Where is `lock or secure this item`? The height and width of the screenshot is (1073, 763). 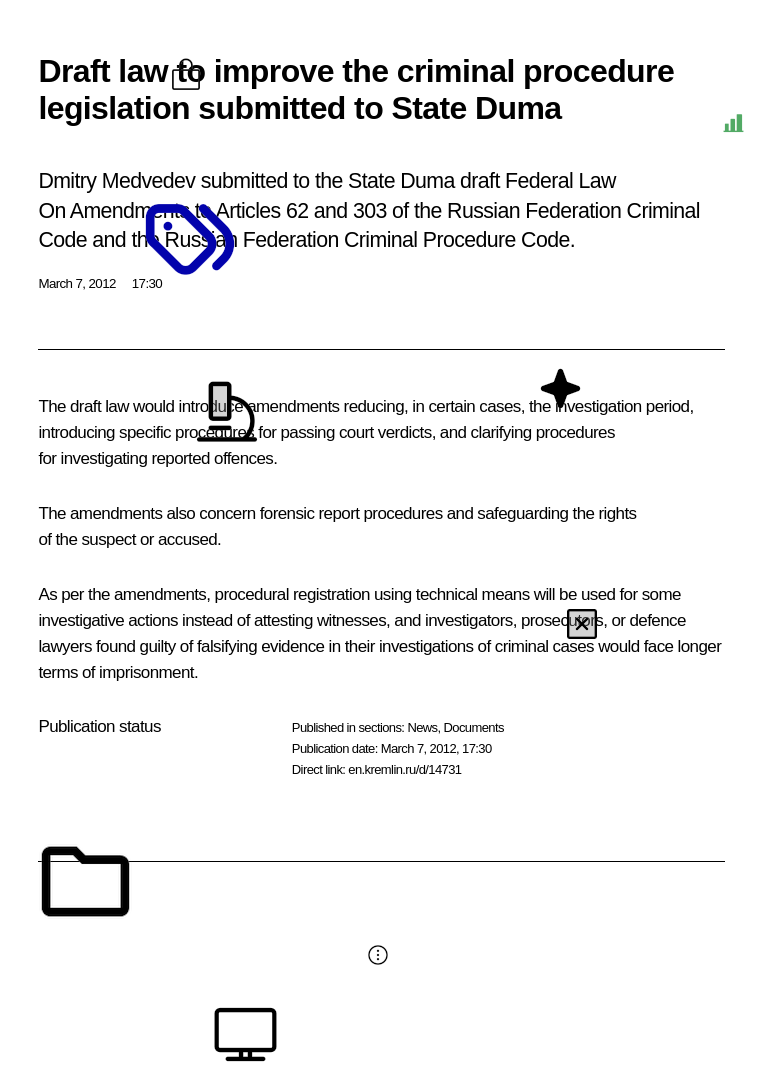
lock or secure this item is located at coordinates (186, 76).